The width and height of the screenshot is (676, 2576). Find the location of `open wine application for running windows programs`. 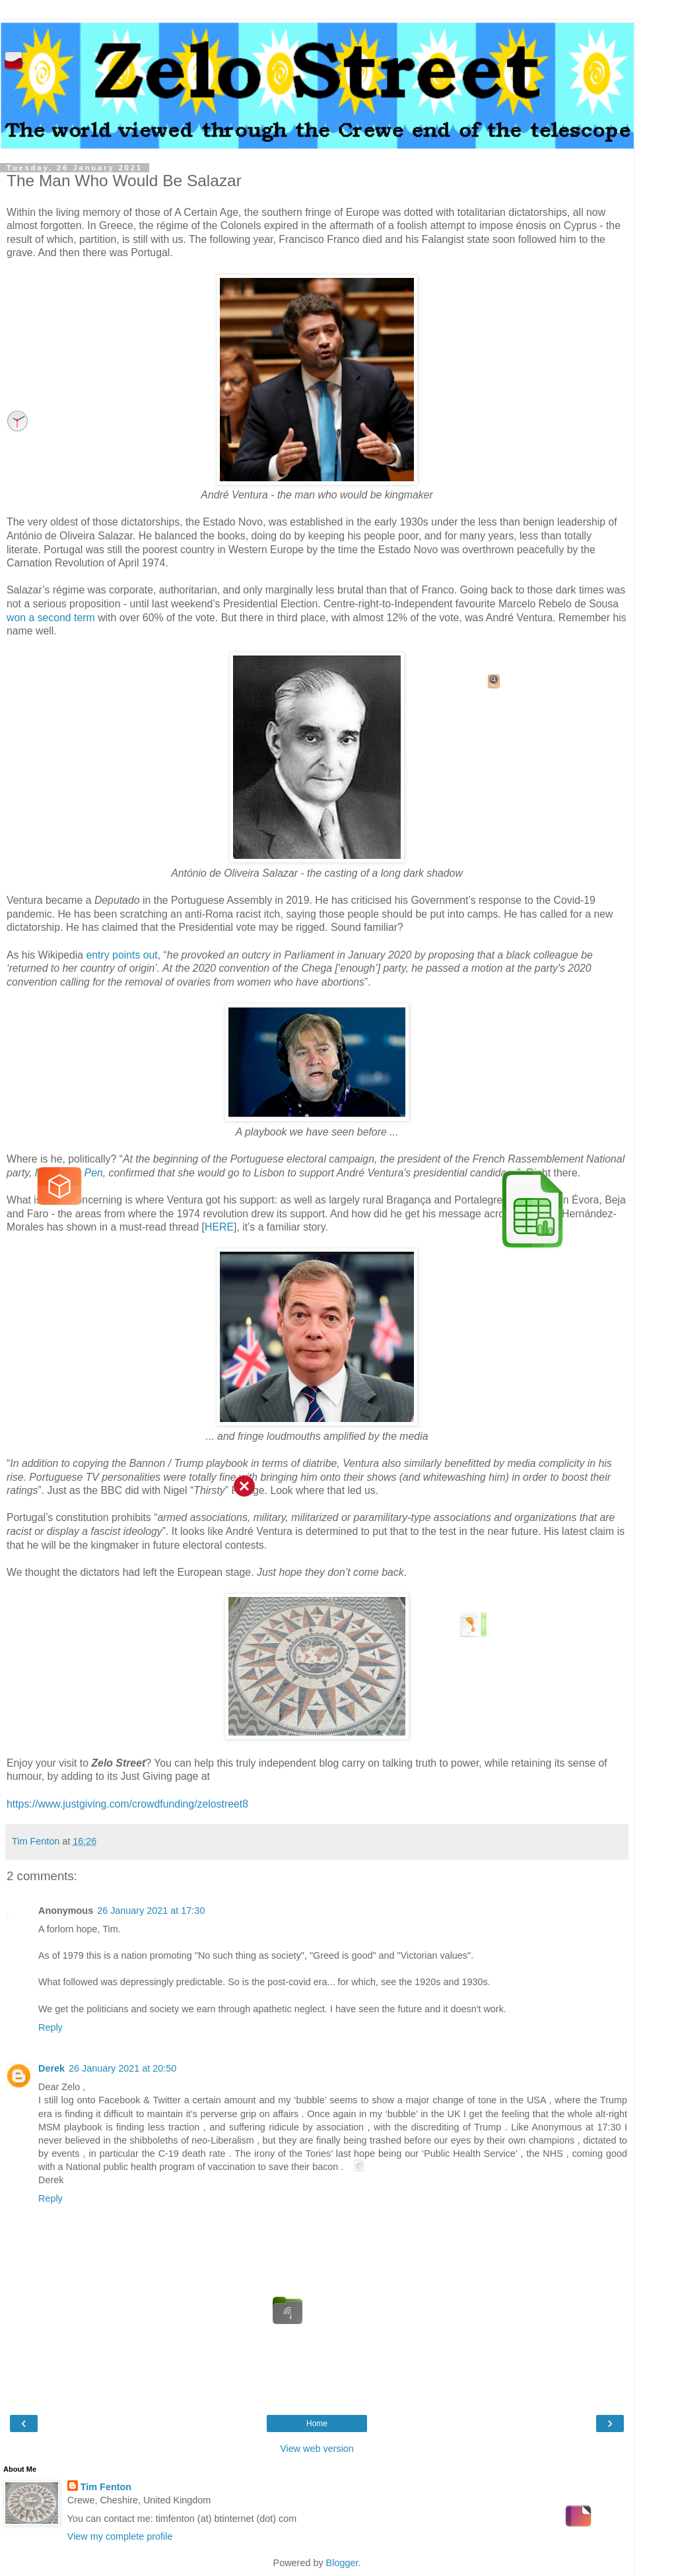

open wine application for running windows programs is located at coordinates (13, 60).